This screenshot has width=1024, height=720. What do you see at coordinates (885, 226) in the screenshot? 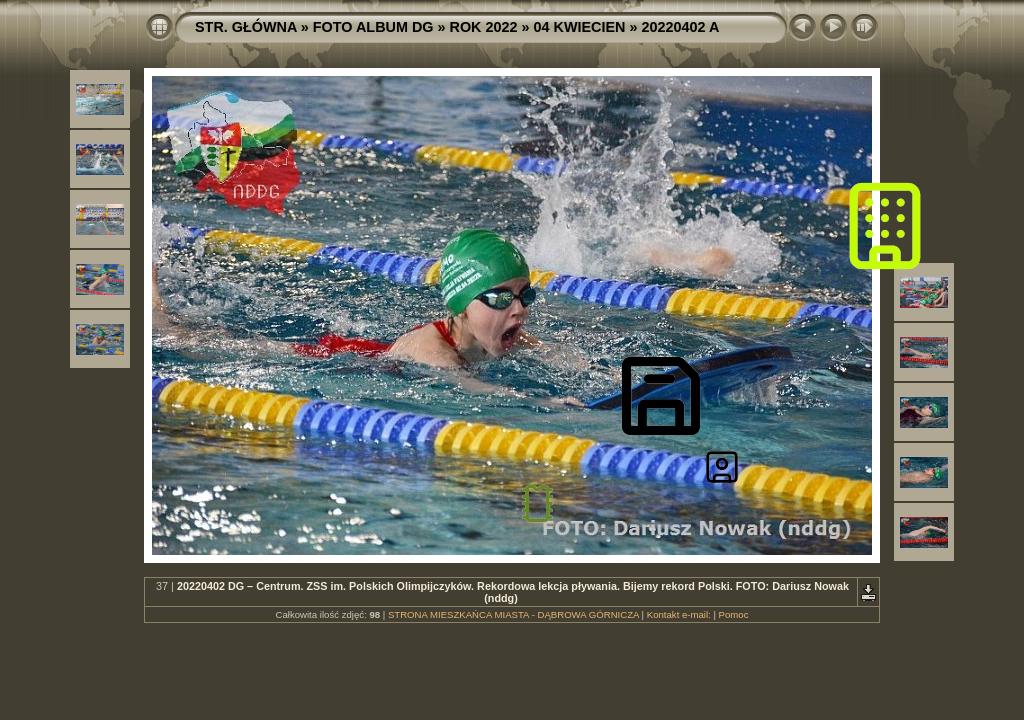
I see `view office or business location` at bounding box center [885, 226].